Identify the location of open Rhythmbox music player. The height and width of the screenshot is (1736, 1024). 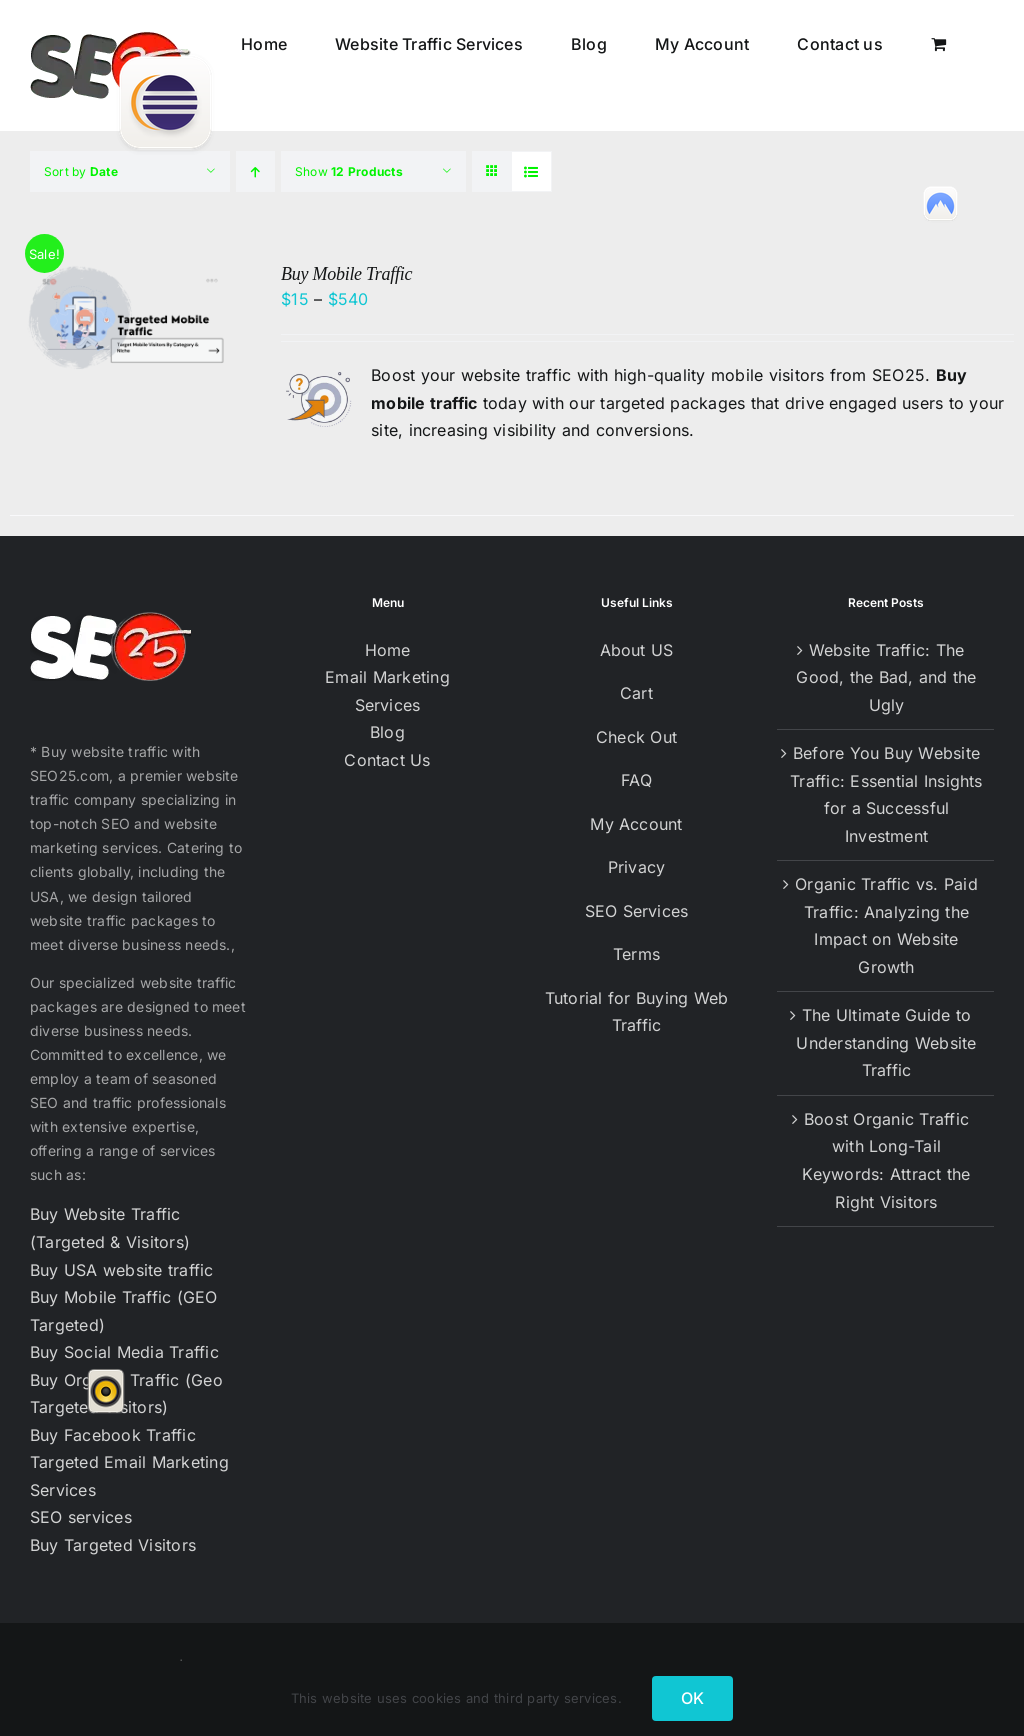
(106, 1391).